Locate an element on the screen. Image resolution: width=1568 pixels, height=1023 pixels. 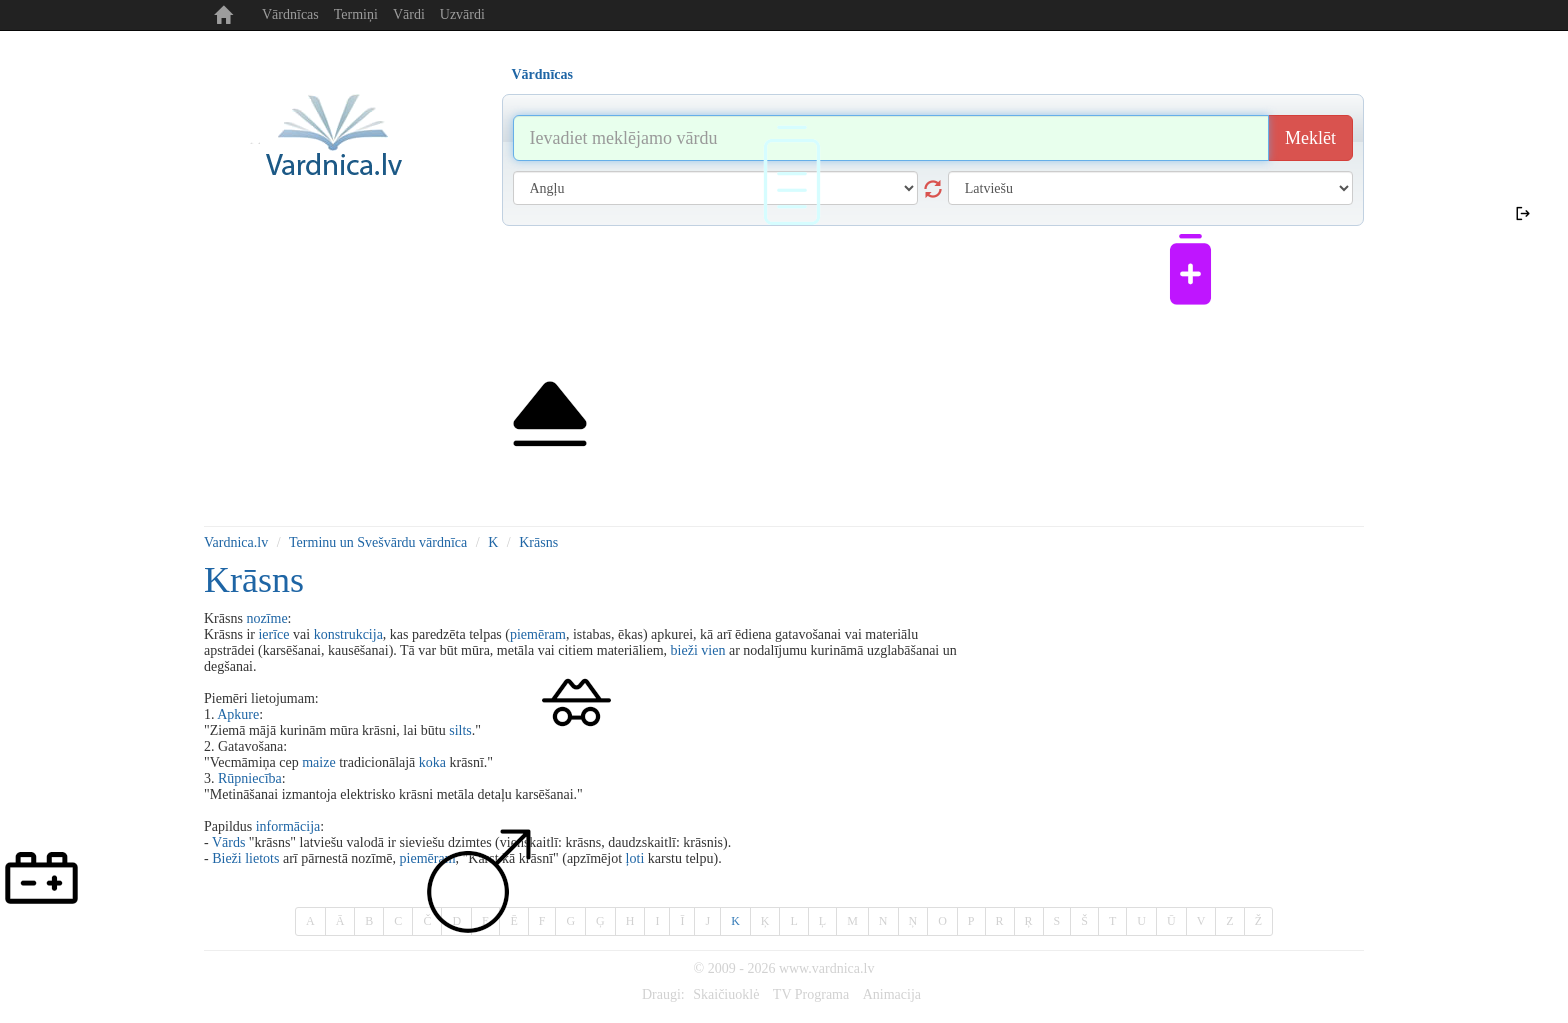
sign out of your account is located at coordinates (1522, 213).